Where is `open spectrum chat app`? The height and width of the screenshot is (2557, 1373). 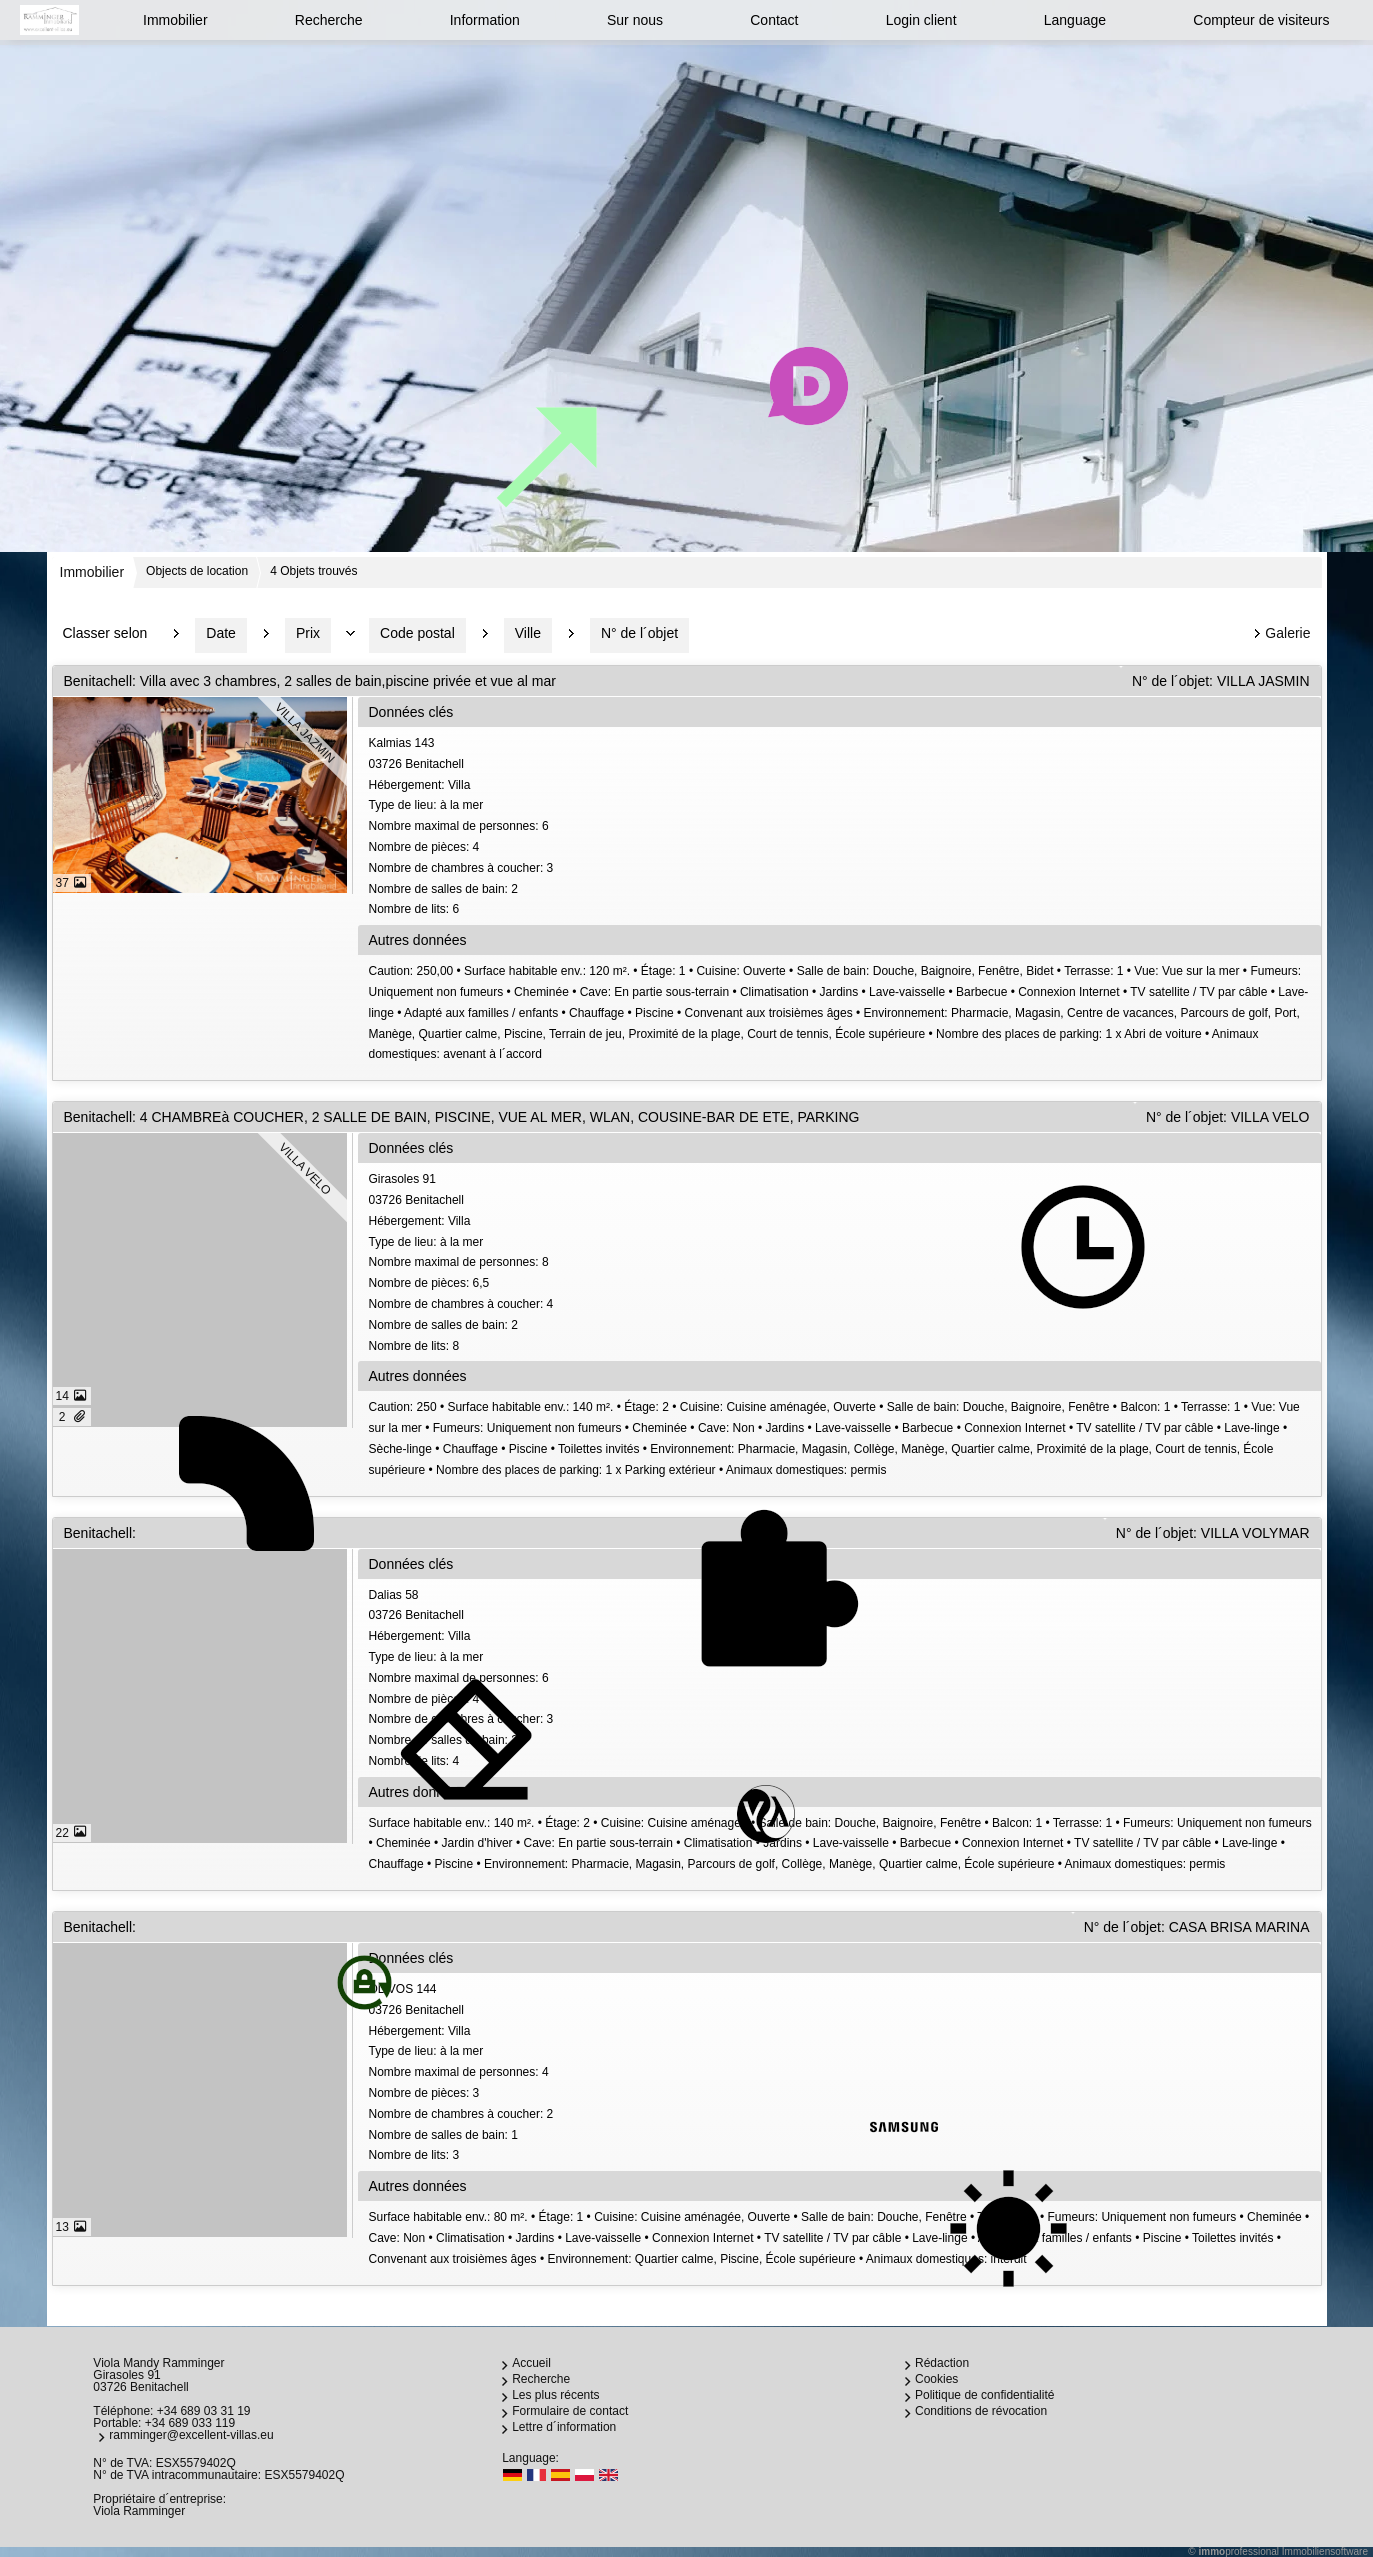
open spectrum chat app is located at coordinates (246, 1483).